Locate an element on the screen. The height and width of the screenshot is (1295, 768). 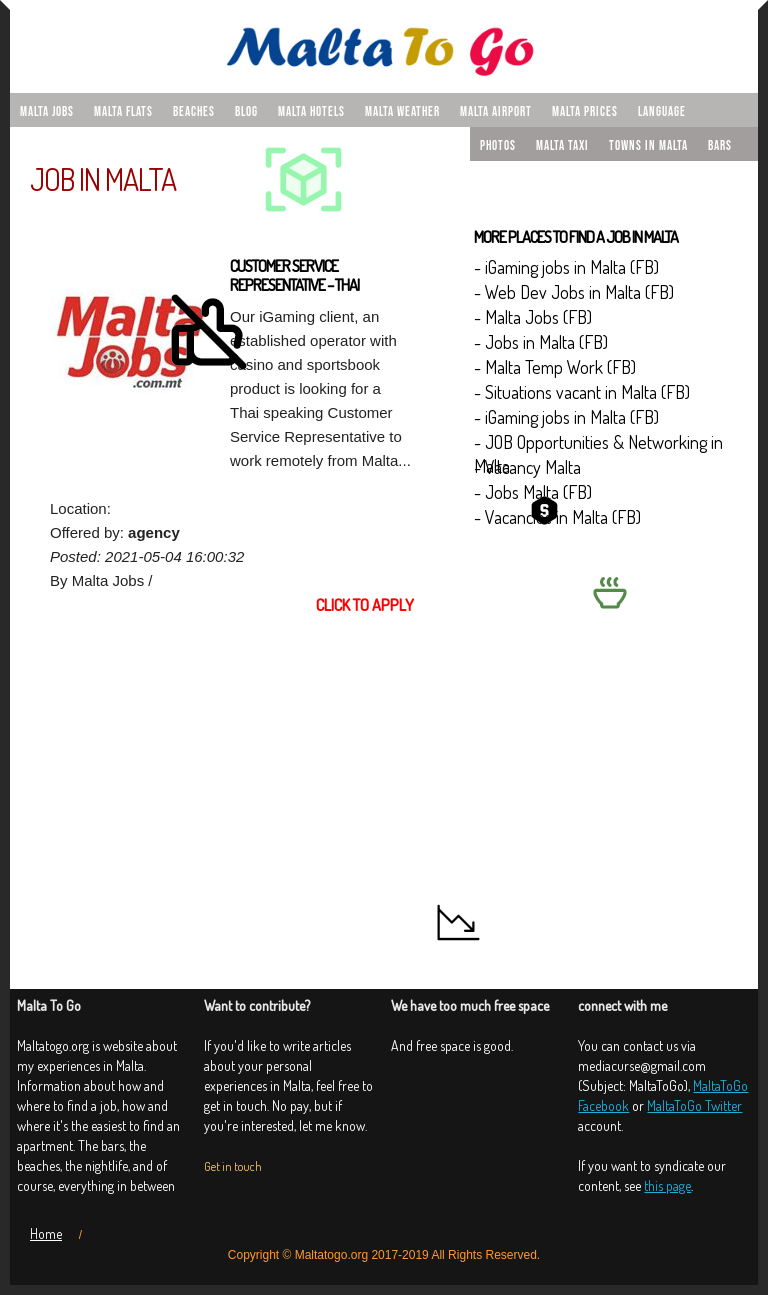
scan or capture a 3D object is located at coordinates (303, 179).